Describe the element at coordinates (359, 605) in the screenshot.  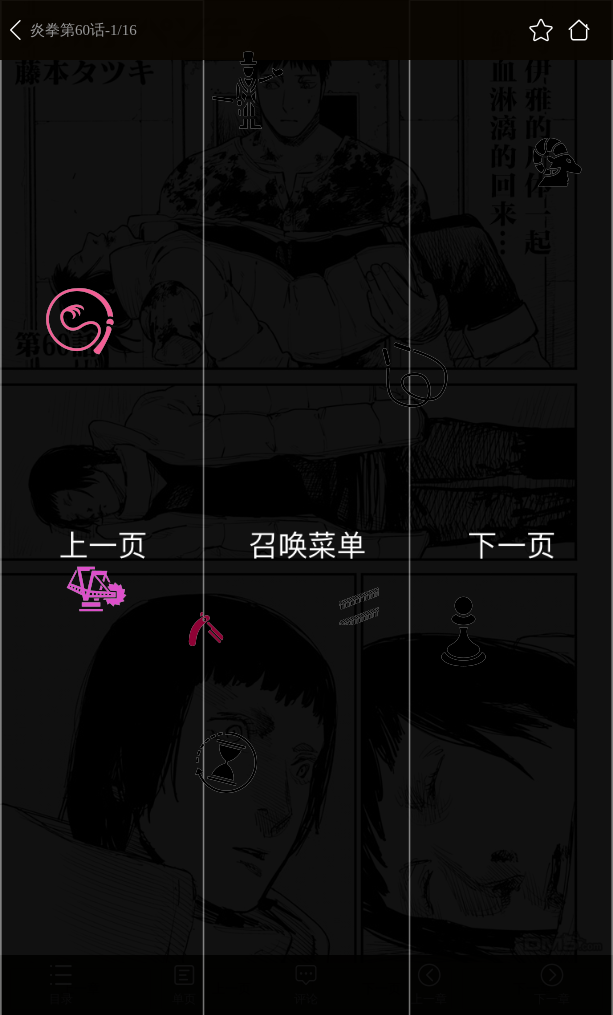
I see `indicates off-road or vehicle trail mode` at that location.